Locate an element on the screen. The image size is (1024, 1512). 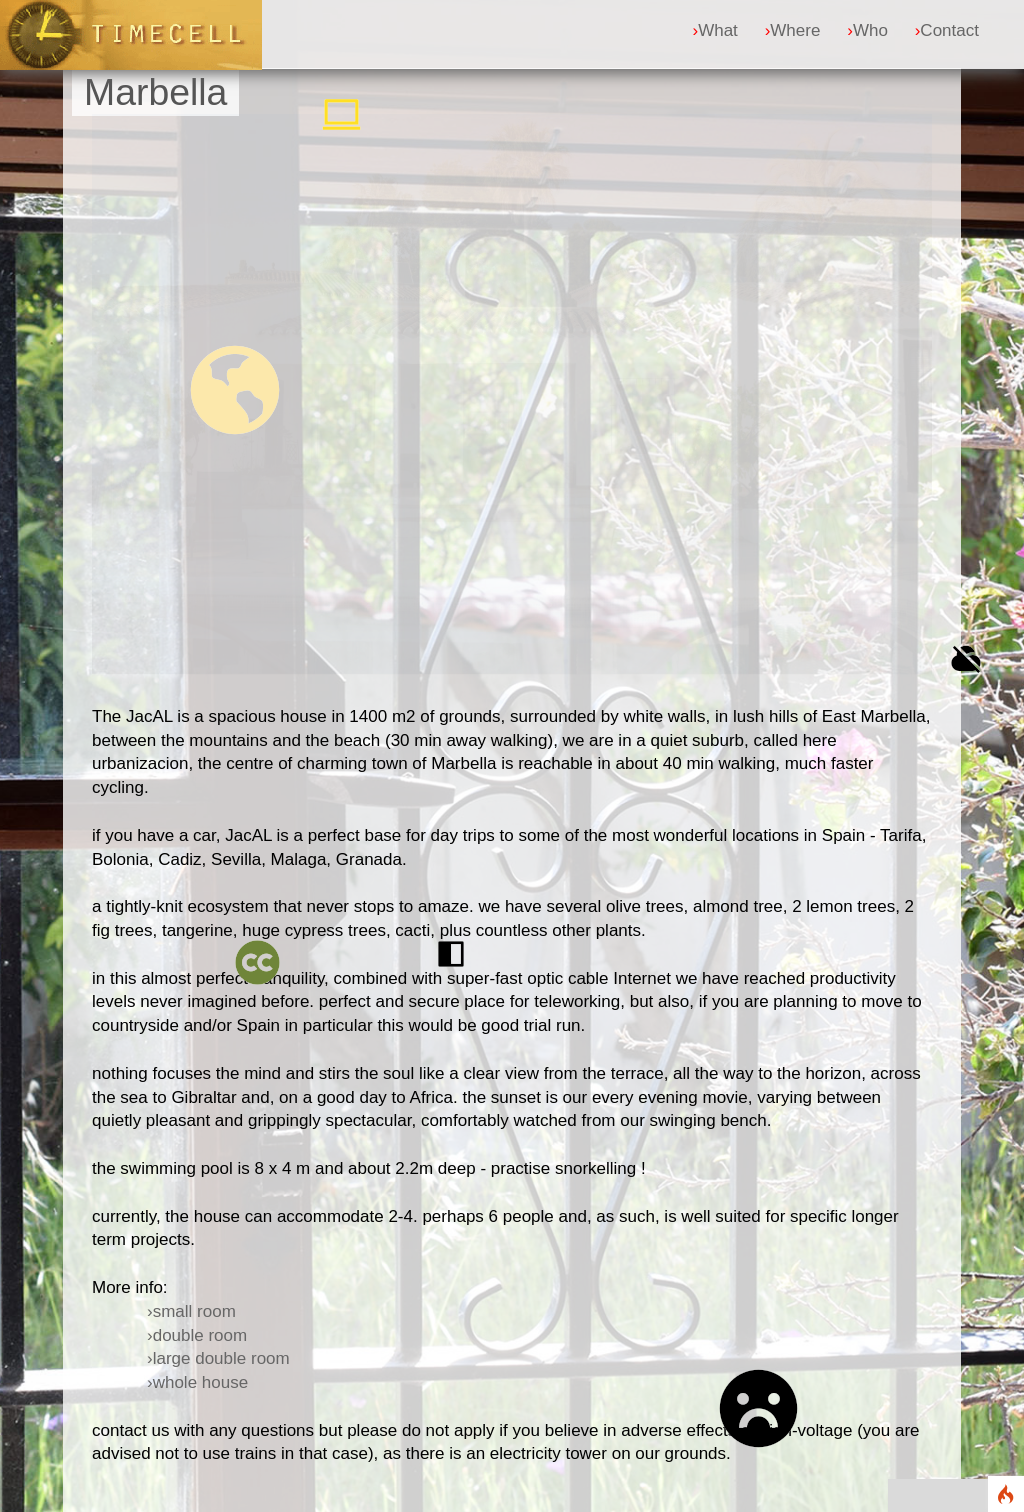
rate experience as negative or unsatisfied is located at coordinates (758, 1408).